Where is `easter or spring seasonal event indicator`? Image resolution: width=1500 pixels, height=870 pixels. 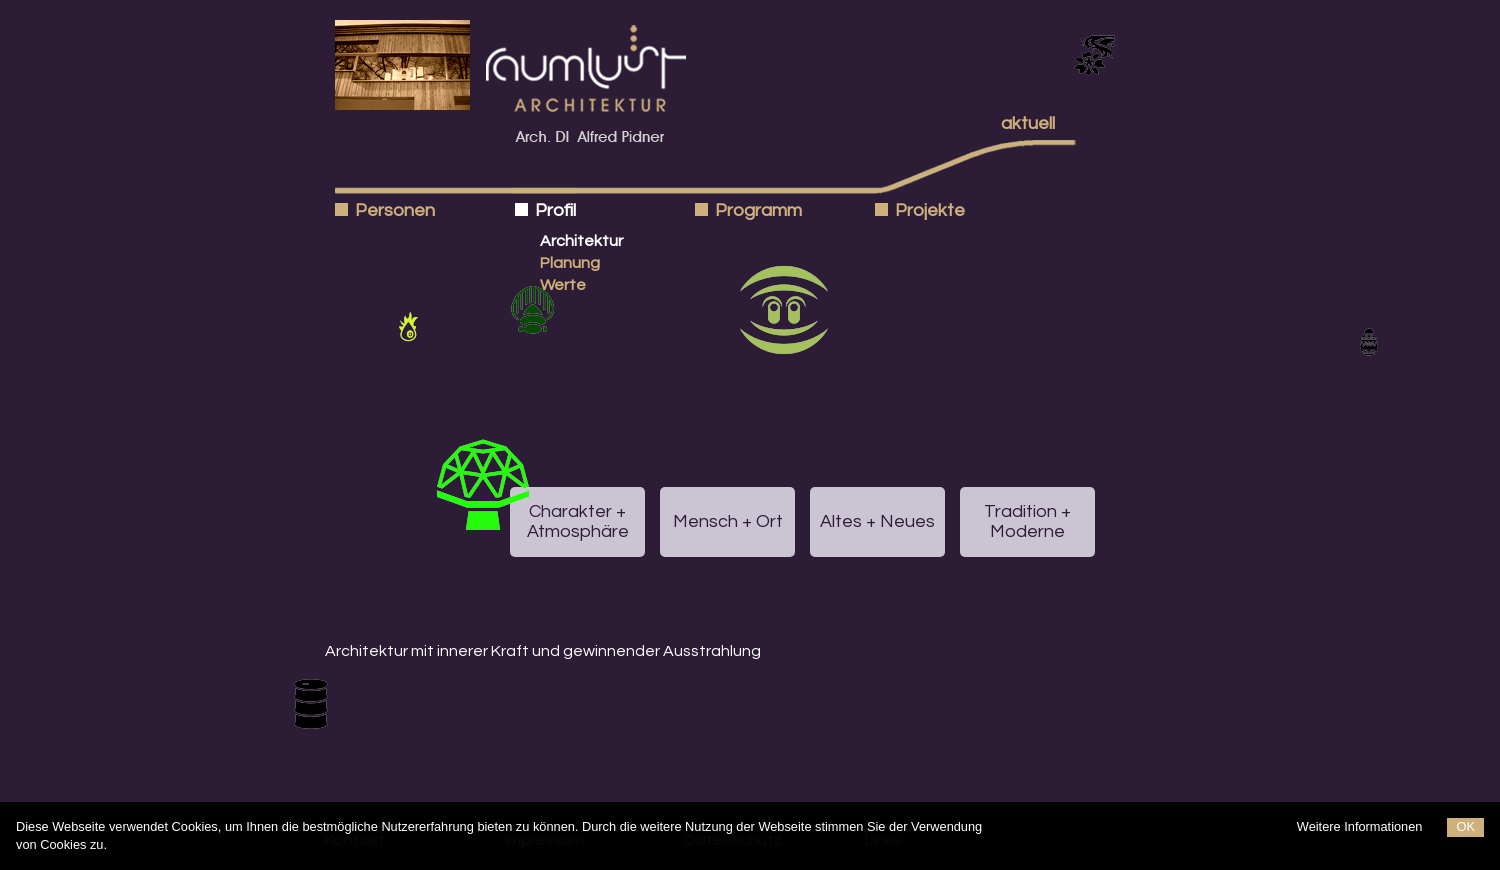
easter or spring seasonal event indicator is located at coordinates (1369, 342).